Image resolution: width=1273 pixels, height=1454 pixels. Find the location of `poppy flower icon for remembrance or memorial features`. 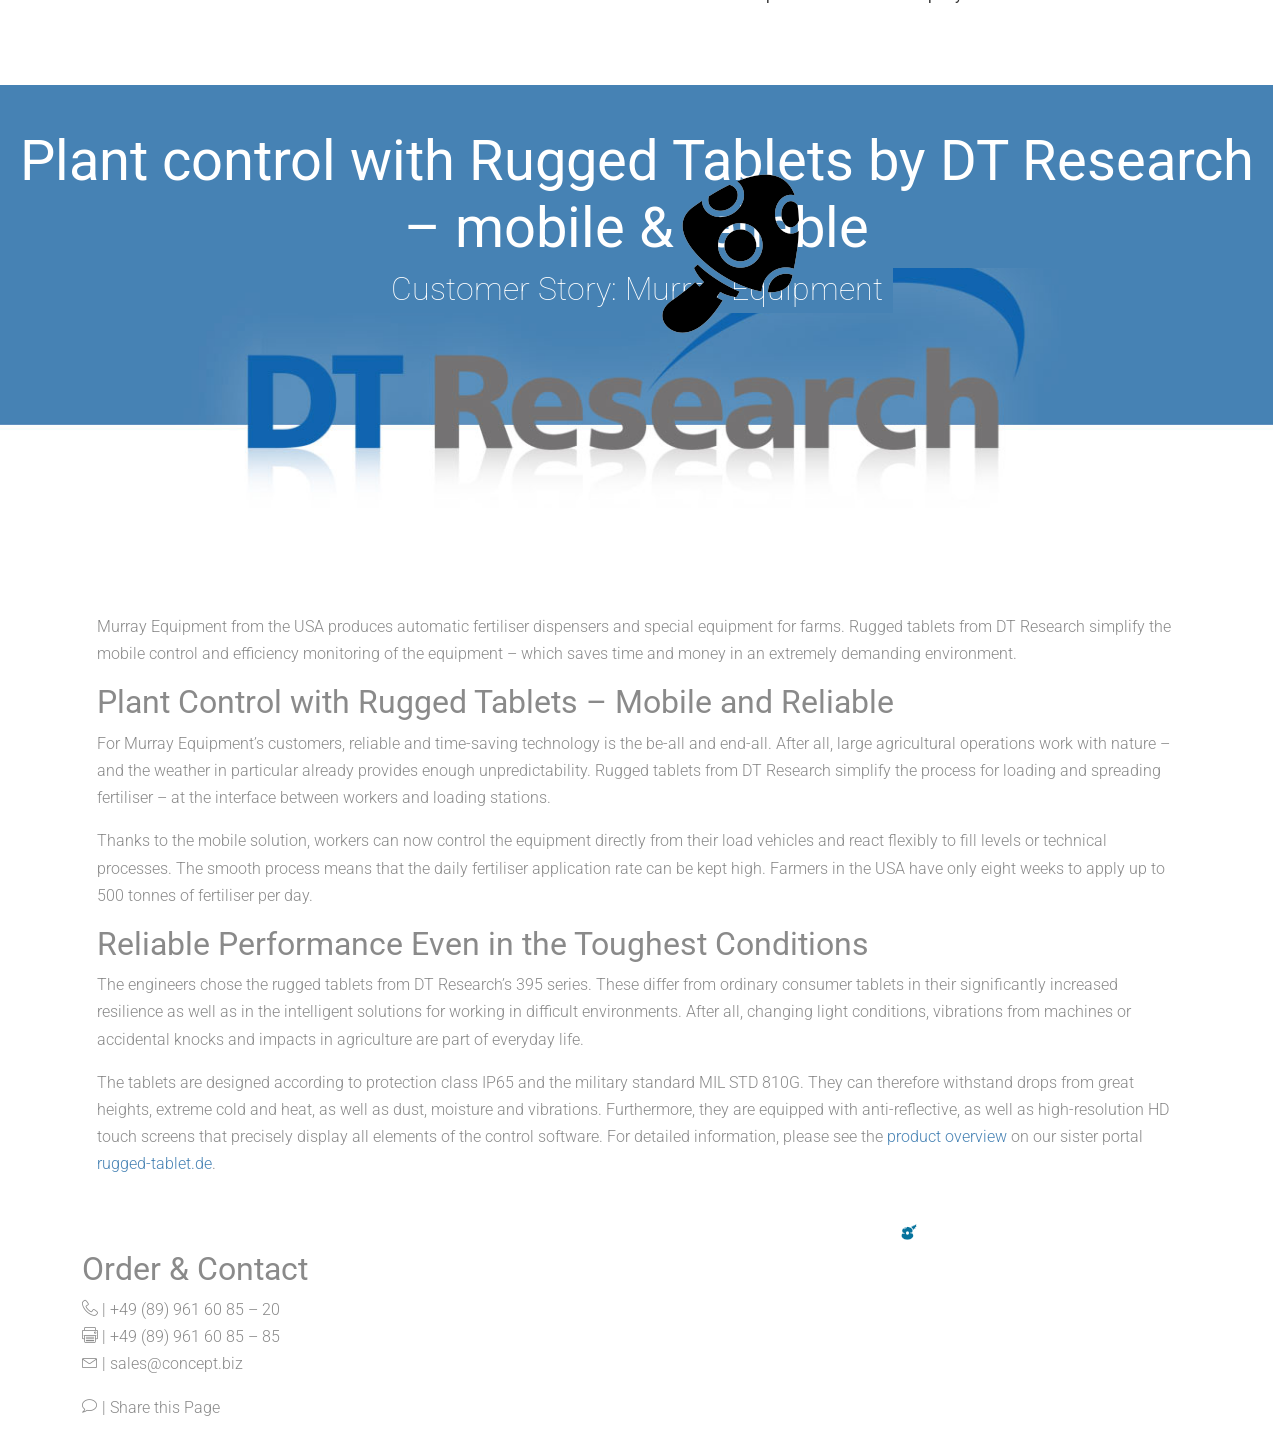

poppy flower icon for remembrance or memorial features is located at coordinates (909, 1232).